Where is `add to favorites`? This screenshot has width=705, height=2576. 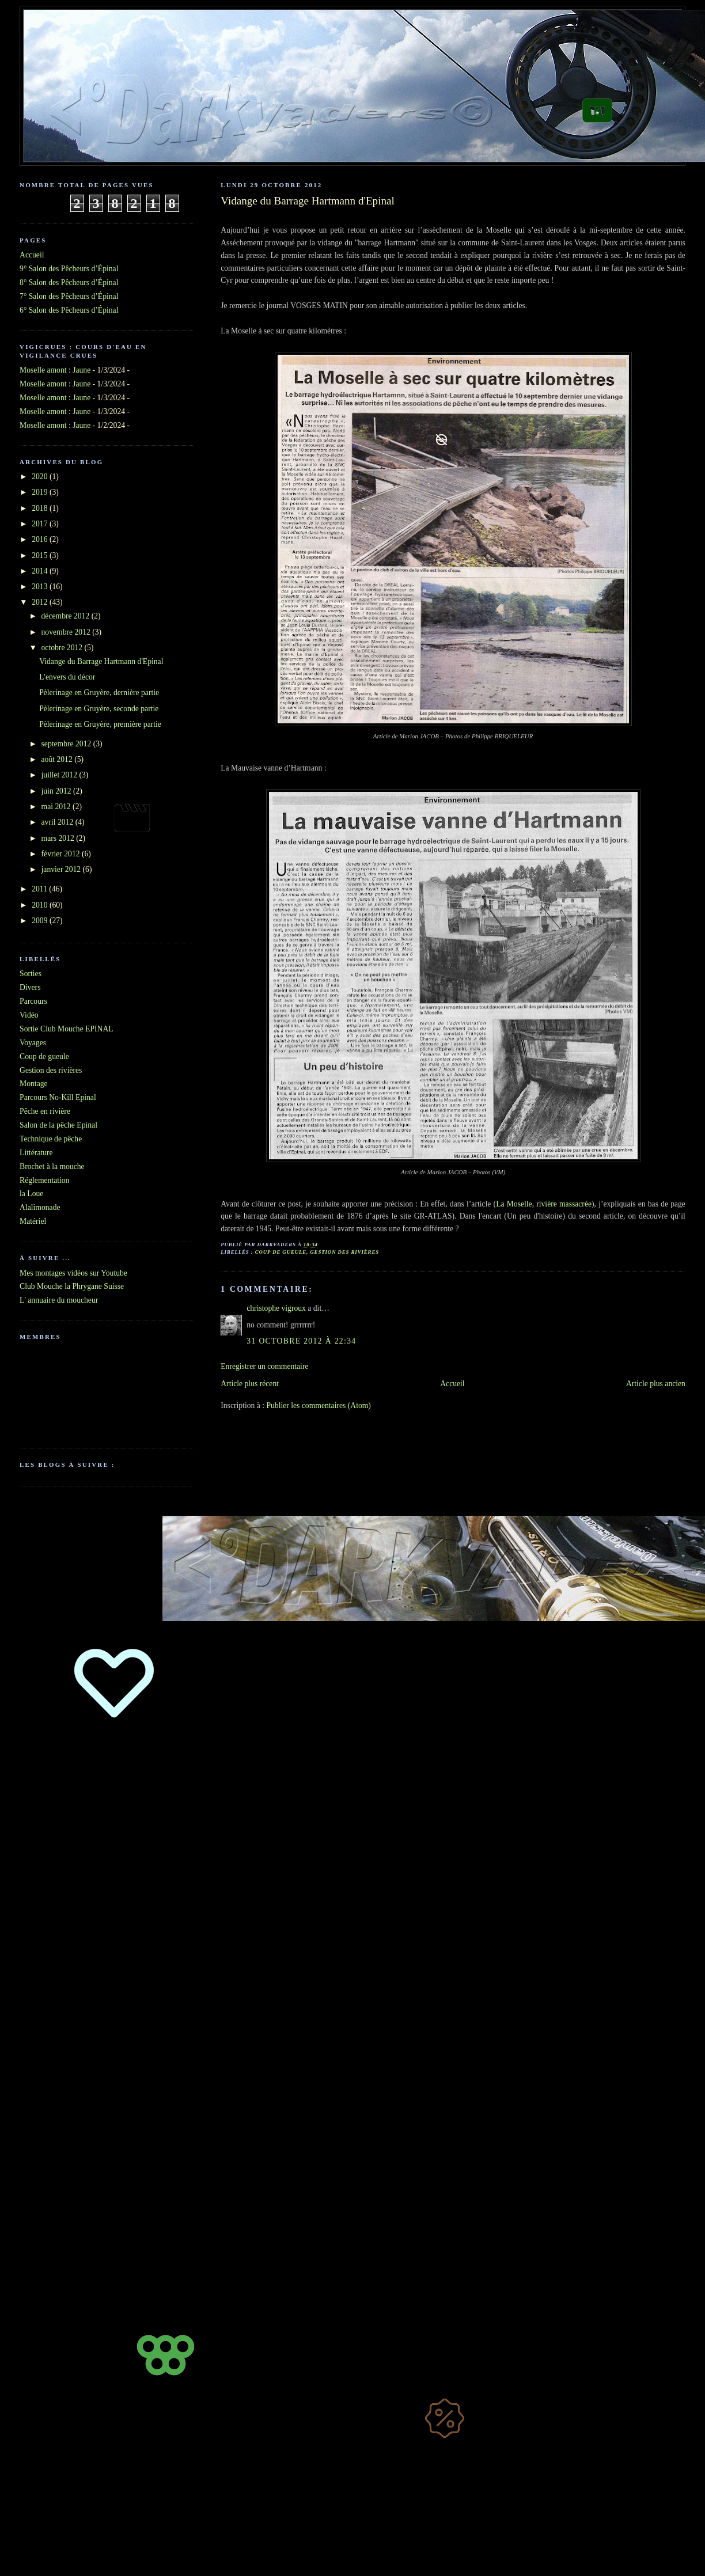 add to favorites is located at coordinates (114, 1680).